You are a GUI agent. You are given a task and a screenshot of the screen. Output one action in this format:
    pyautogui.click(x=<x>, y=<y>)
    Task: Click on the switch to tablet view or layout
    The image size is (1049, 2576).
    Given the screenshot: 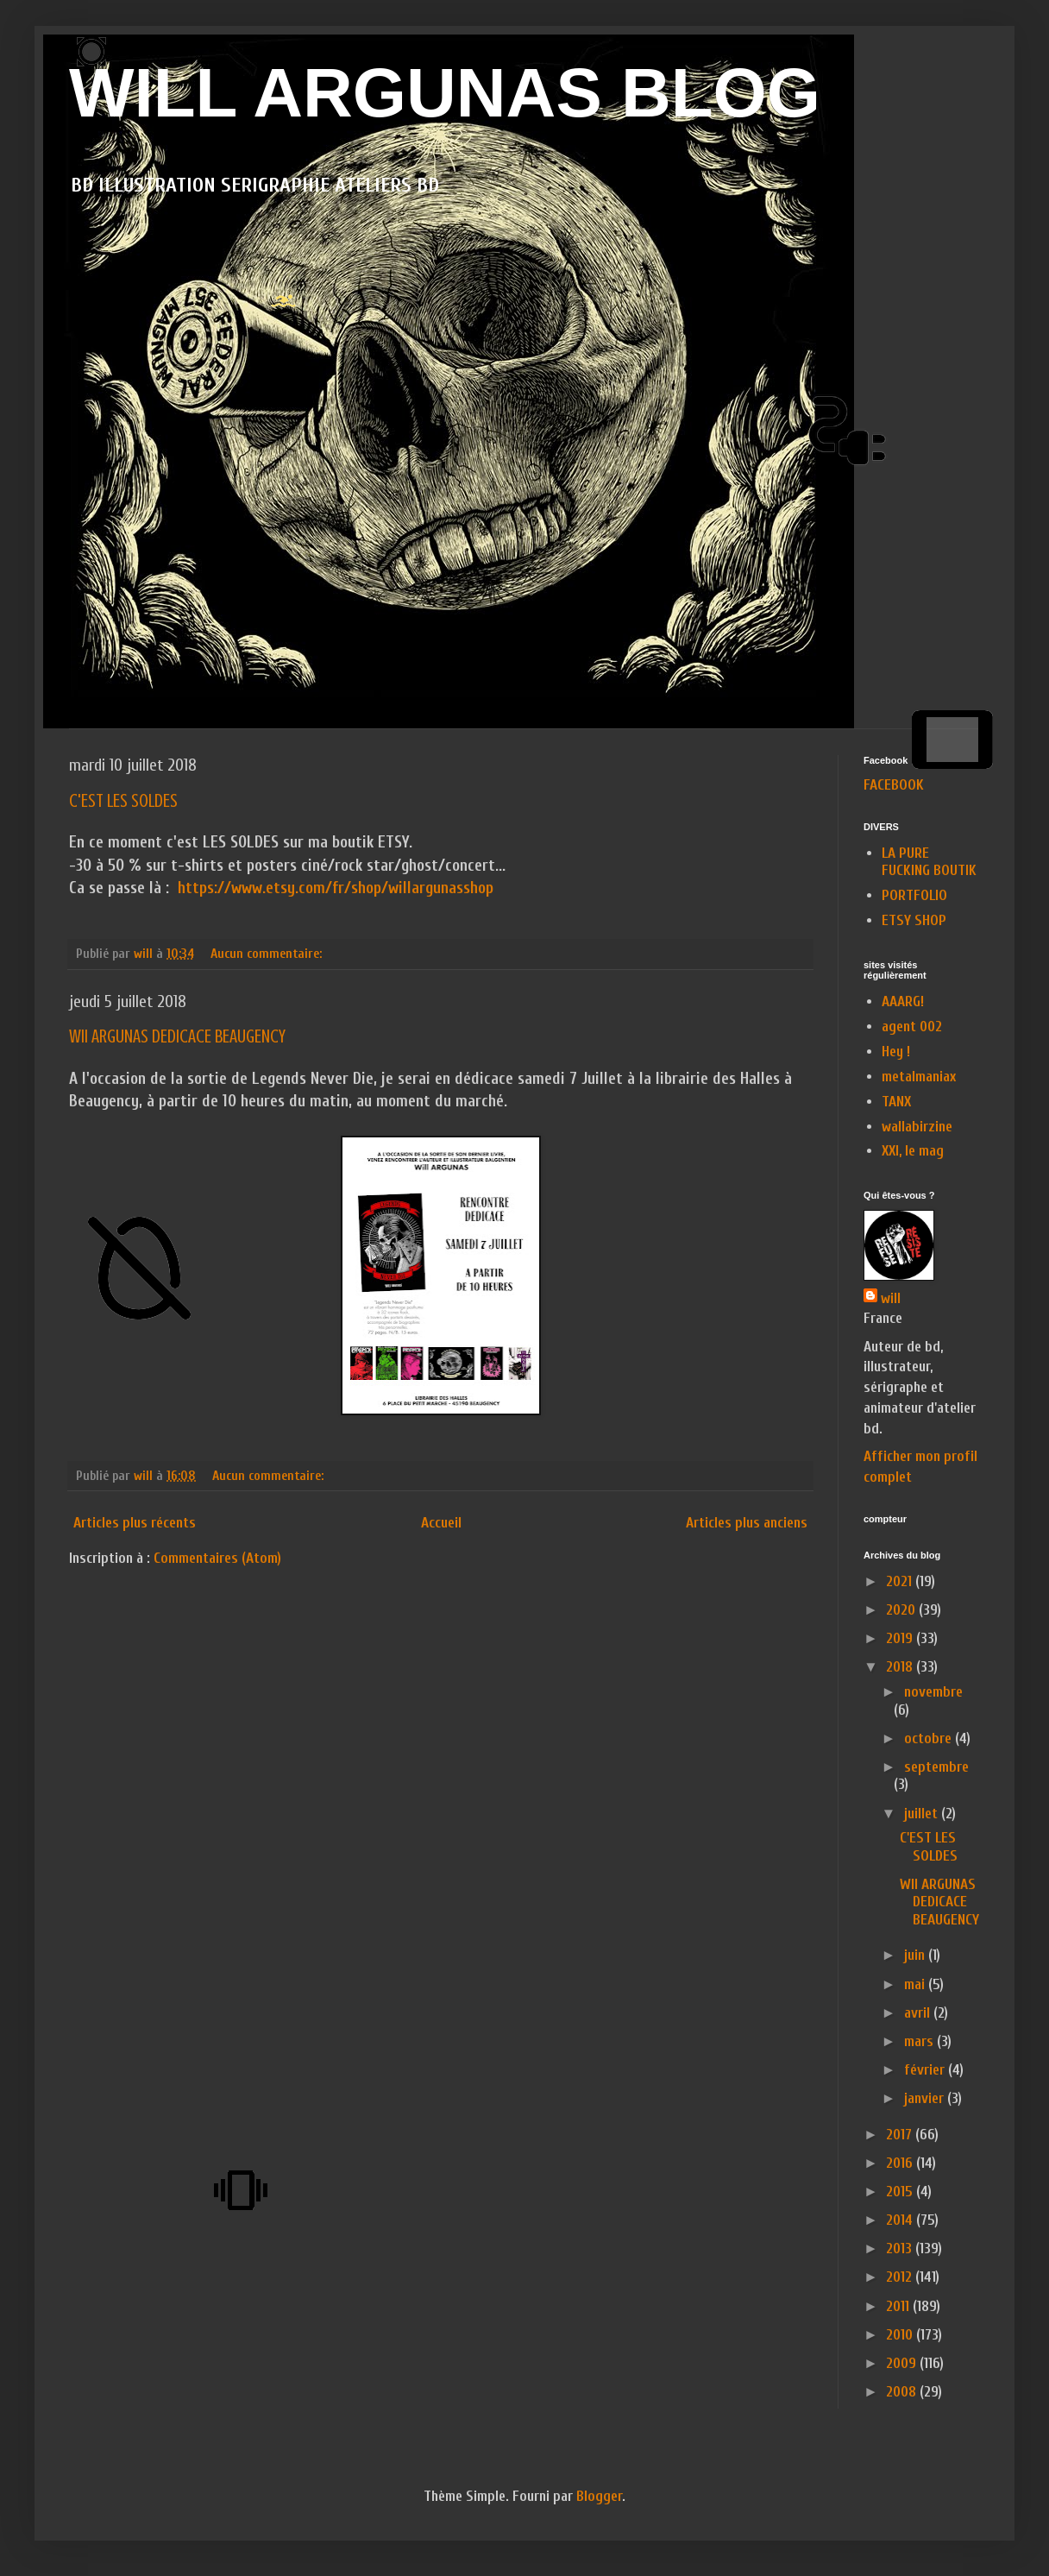 What is the action you would take?
    pyautogui.click(x=952, y=740)
    